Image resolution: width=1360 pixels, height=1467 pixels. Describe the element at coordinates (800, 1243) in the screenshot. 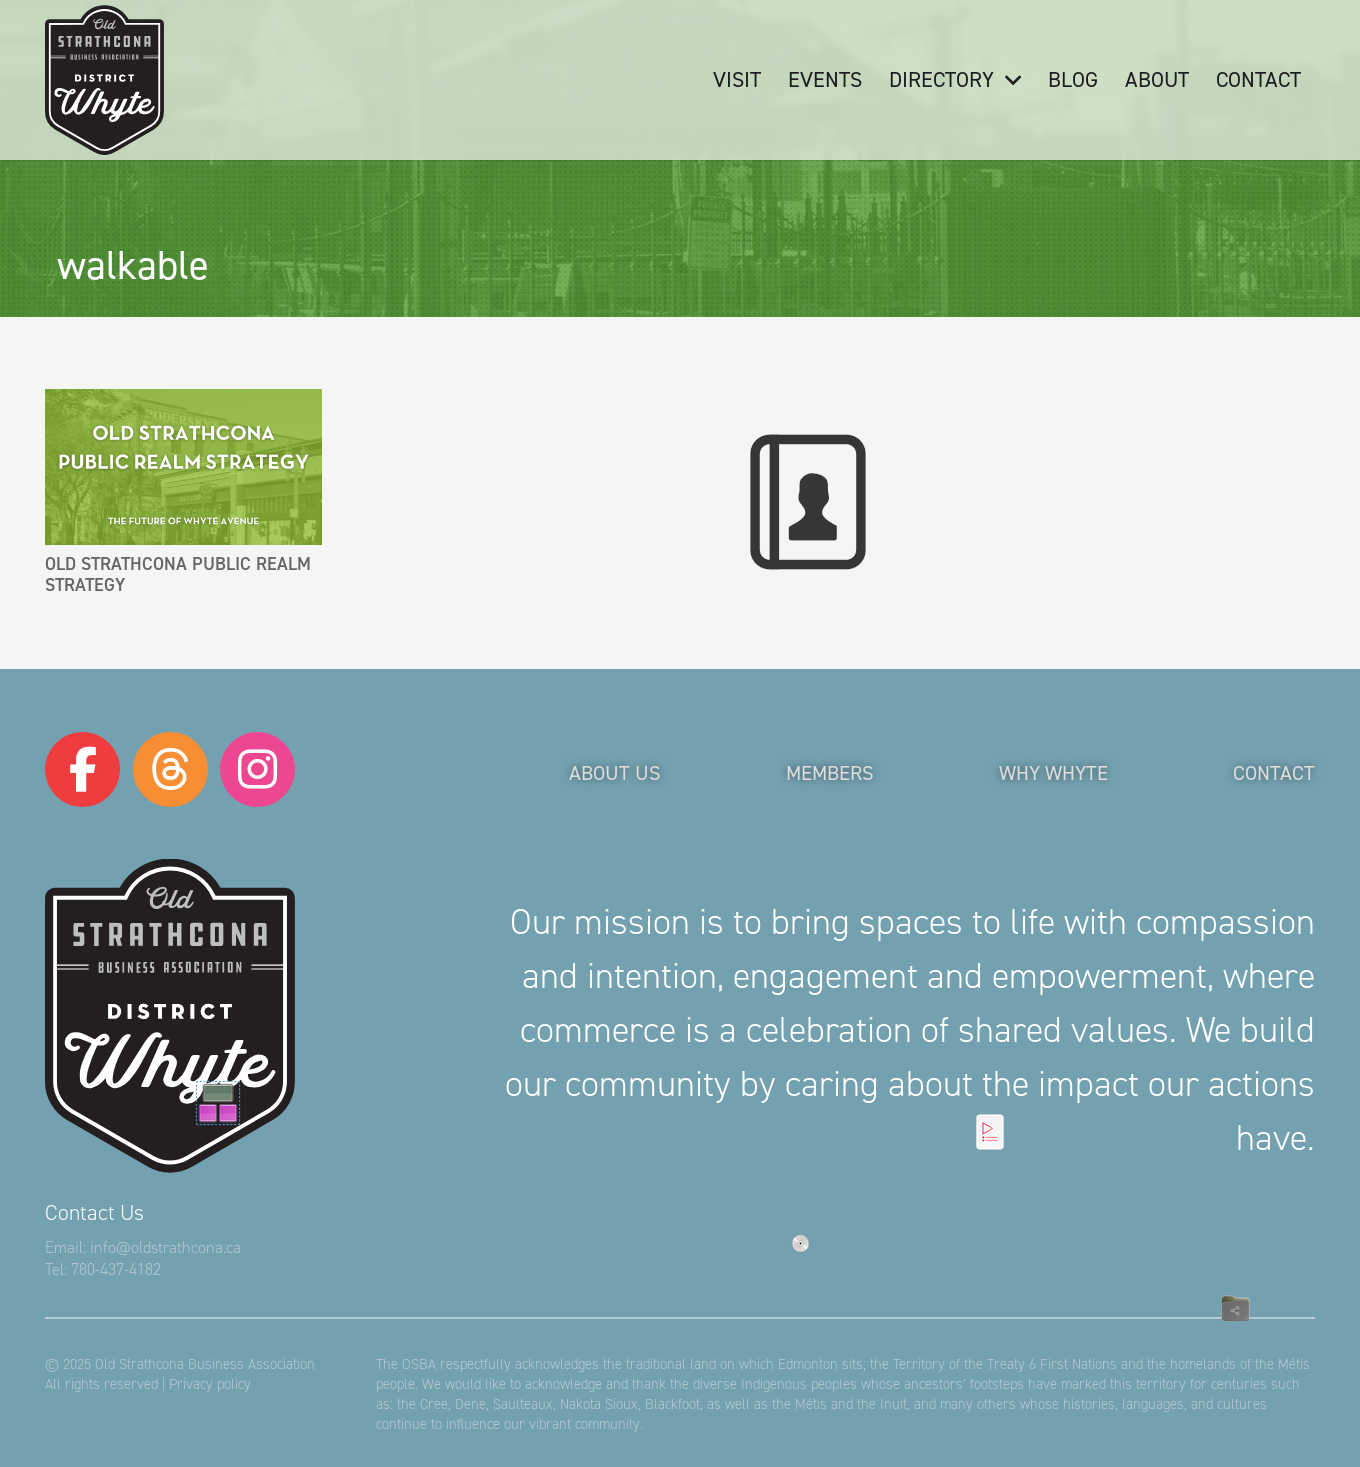

I see `access CD/DVD drive` at that location.